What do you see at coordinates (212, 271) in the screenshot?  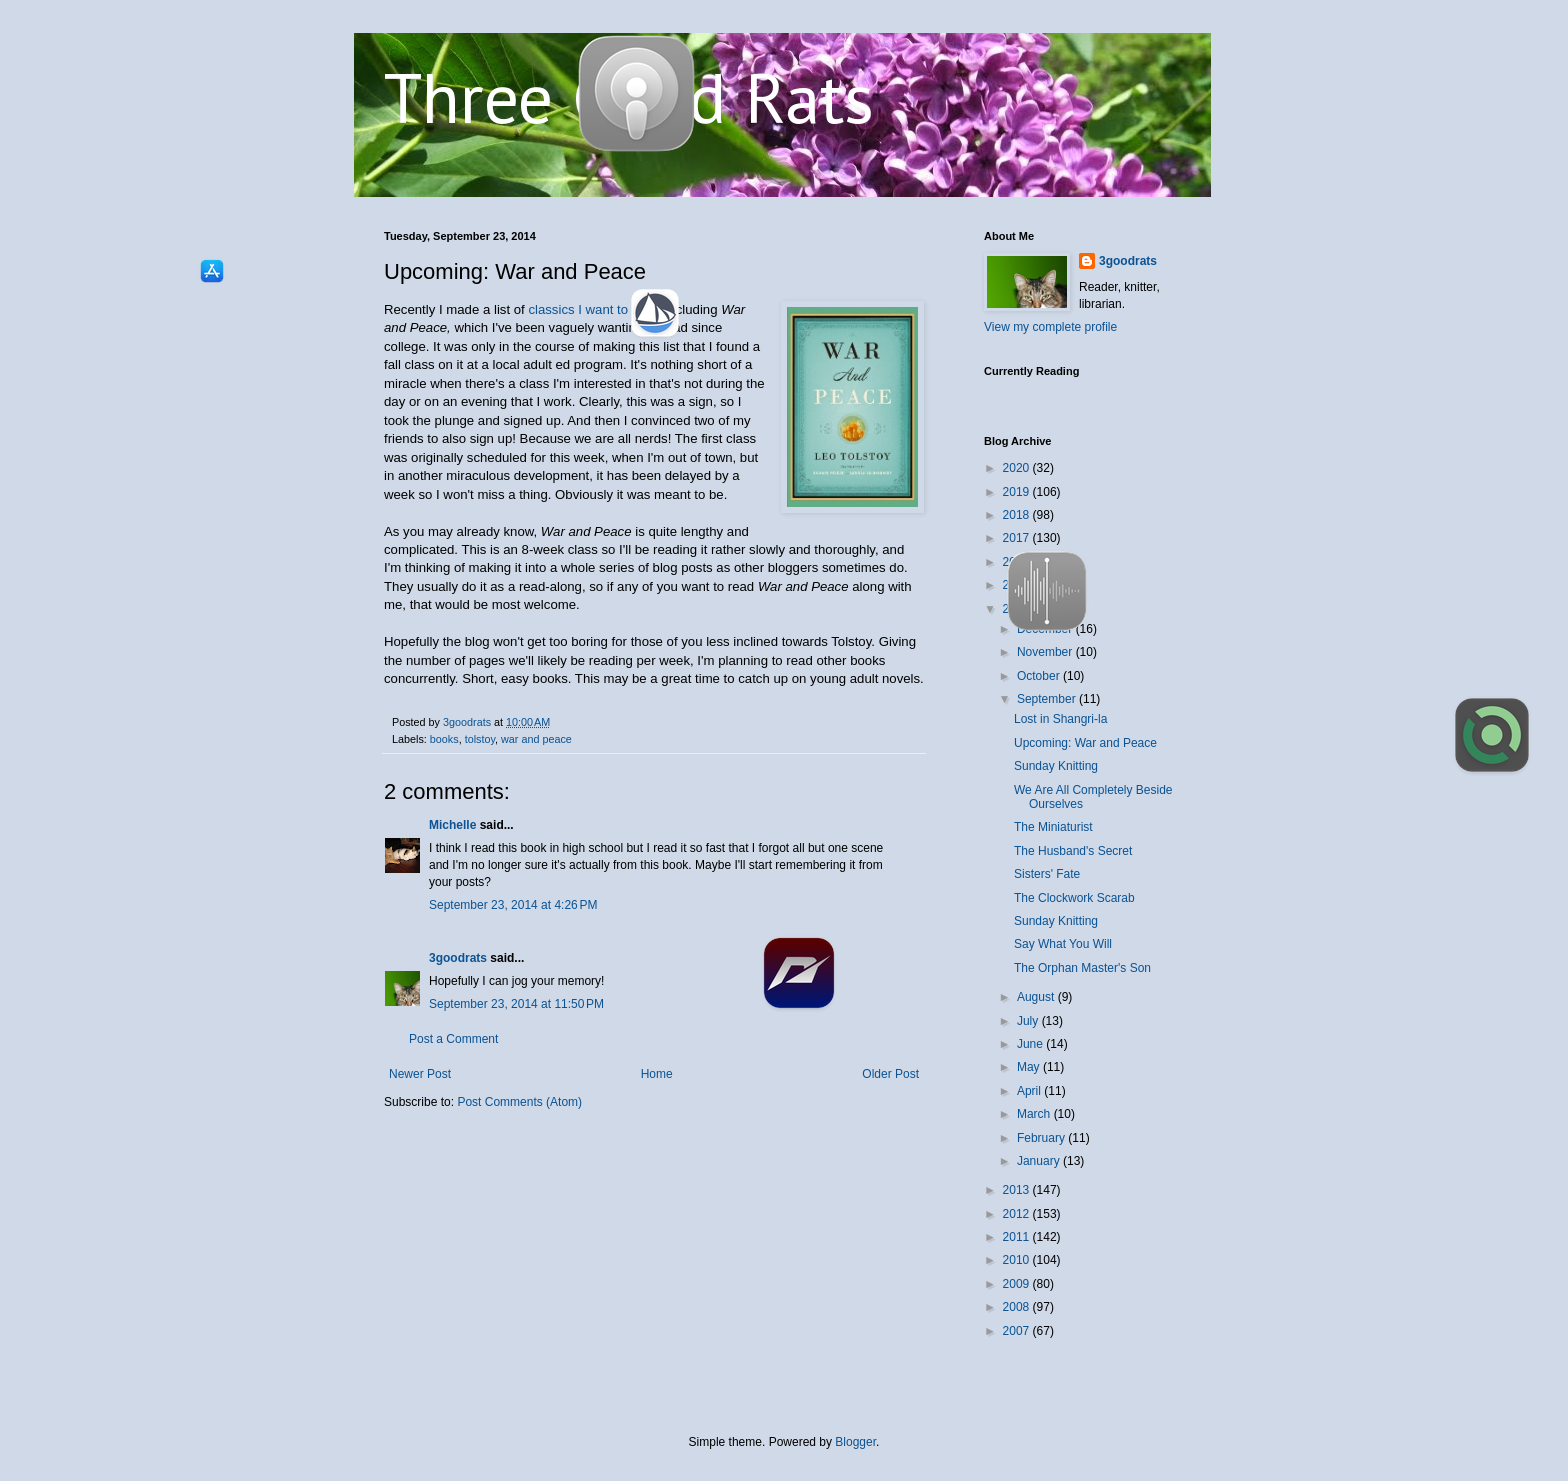 I see `open the App Store to browse and download apps` at bounding box center [212, 271].